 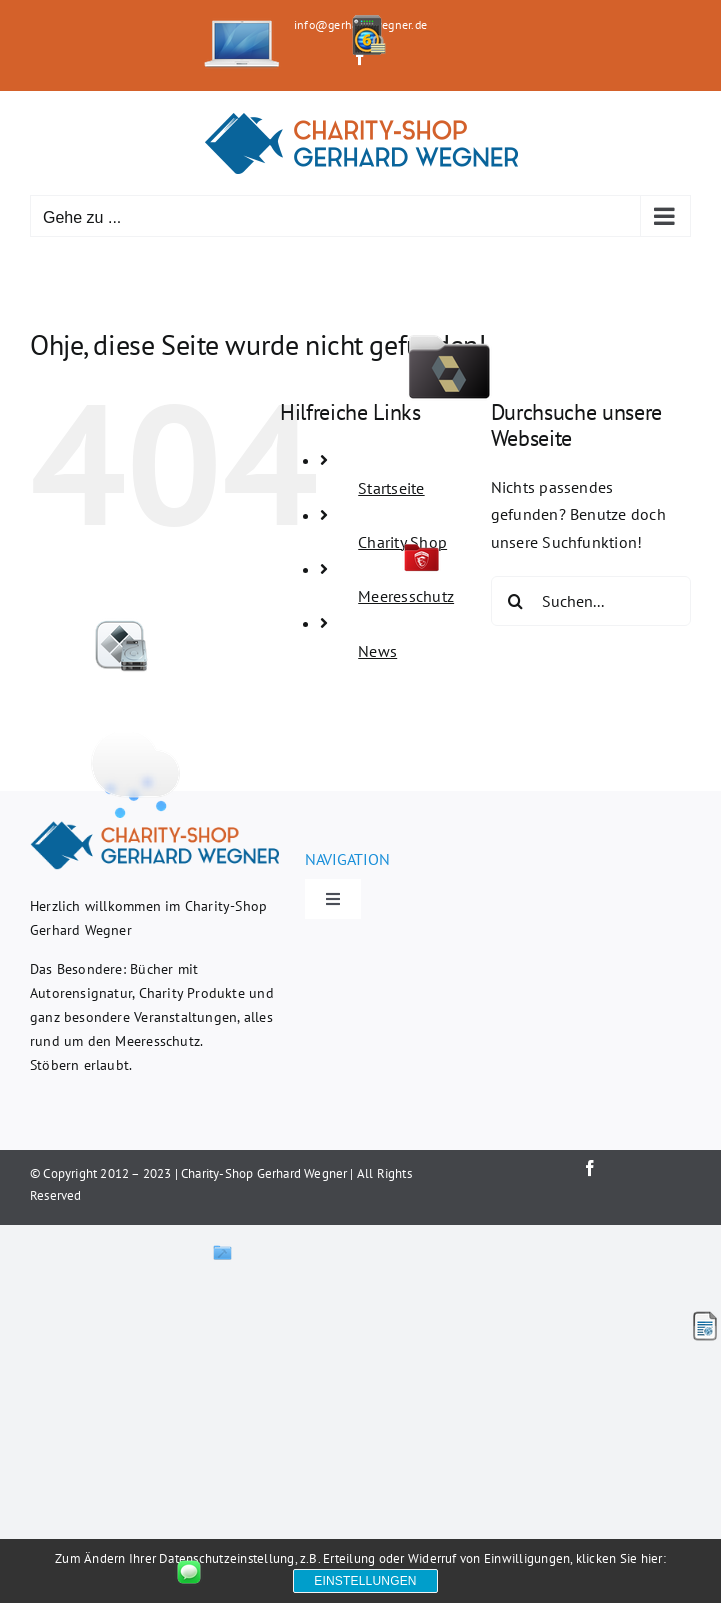 What do you see at coordinates (449, 369) in the screenshot?
I see `open hibernate or sleep mode system folder` at bounding box center [449, 369].